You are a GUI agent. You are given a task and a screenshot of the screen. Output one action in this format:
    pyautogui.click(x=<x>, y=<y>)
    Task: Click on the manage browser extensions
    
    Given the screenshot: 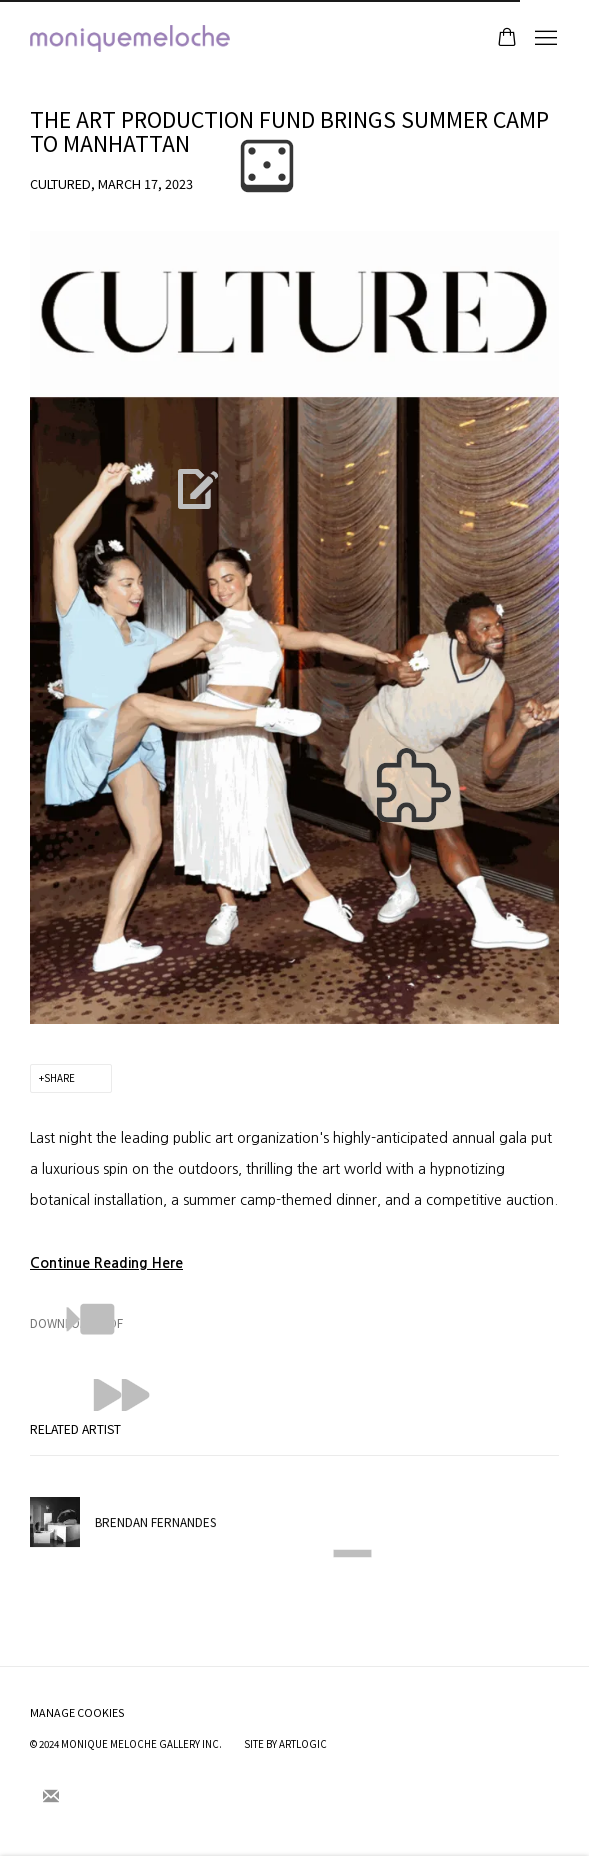 What is the action you would take?
    pyautogui.click(x=411, y=787)
    